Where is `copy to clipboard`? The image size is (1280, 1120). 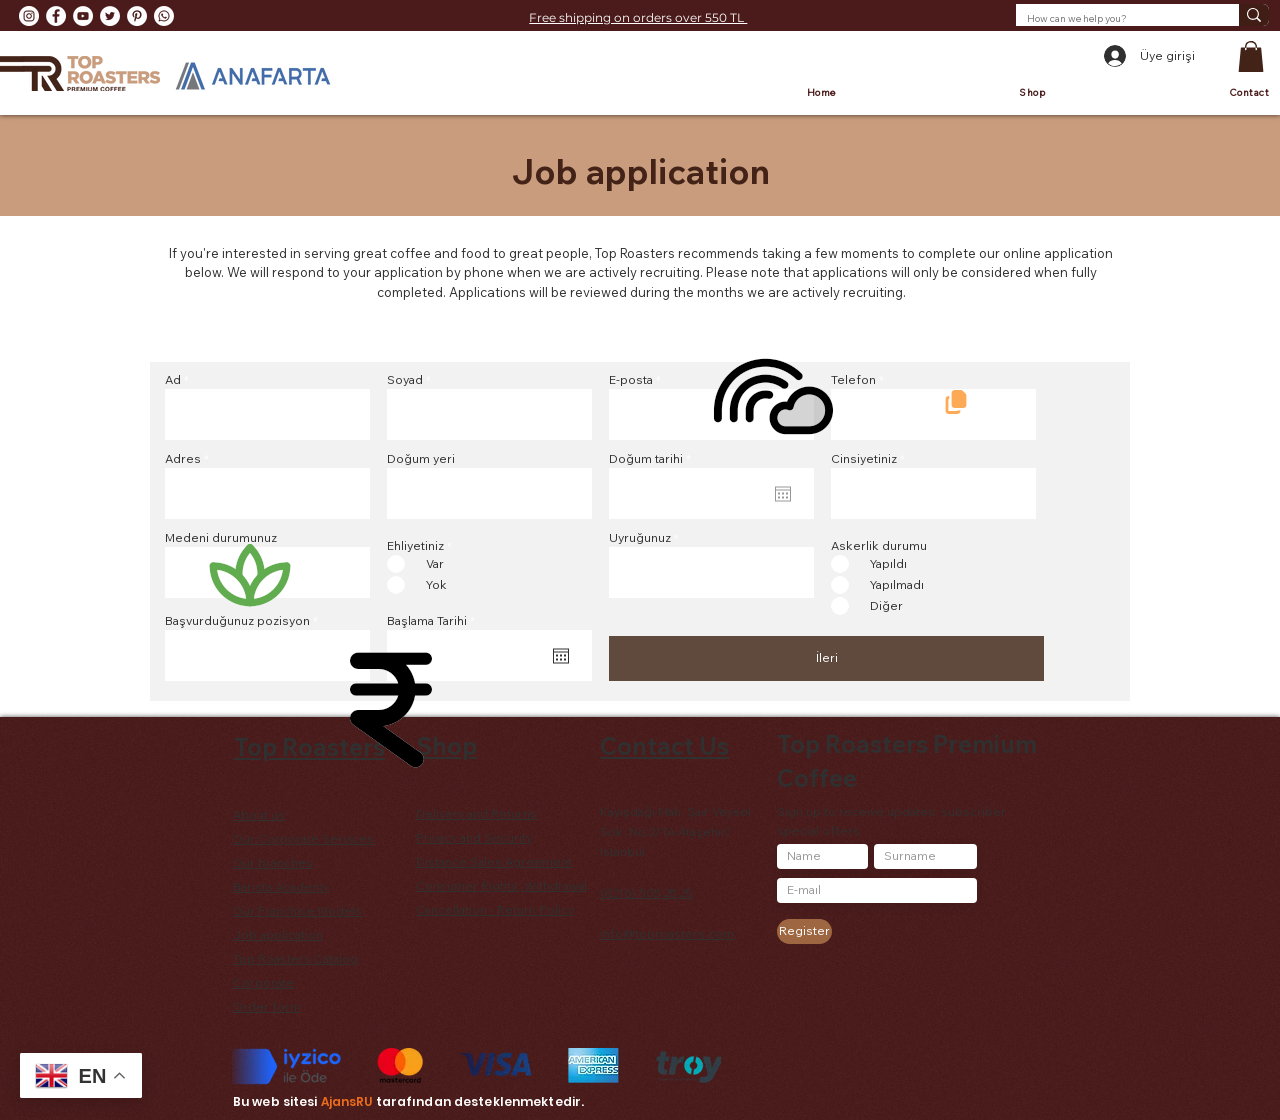
copy to clipboard is located at coordinates (956, 402).